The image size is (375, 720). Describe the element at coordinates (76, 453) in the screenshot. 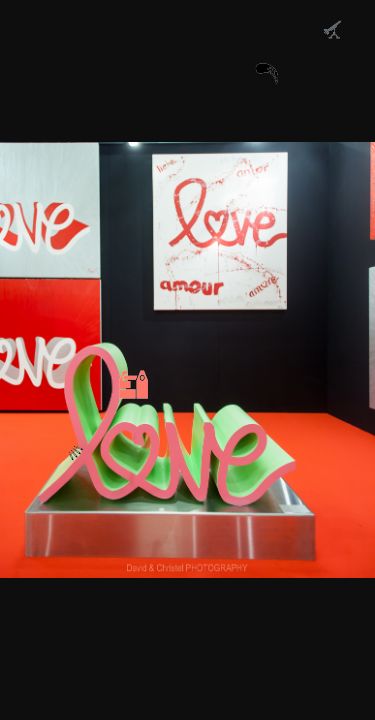

I see `access weapon inventory or armory` at that location.